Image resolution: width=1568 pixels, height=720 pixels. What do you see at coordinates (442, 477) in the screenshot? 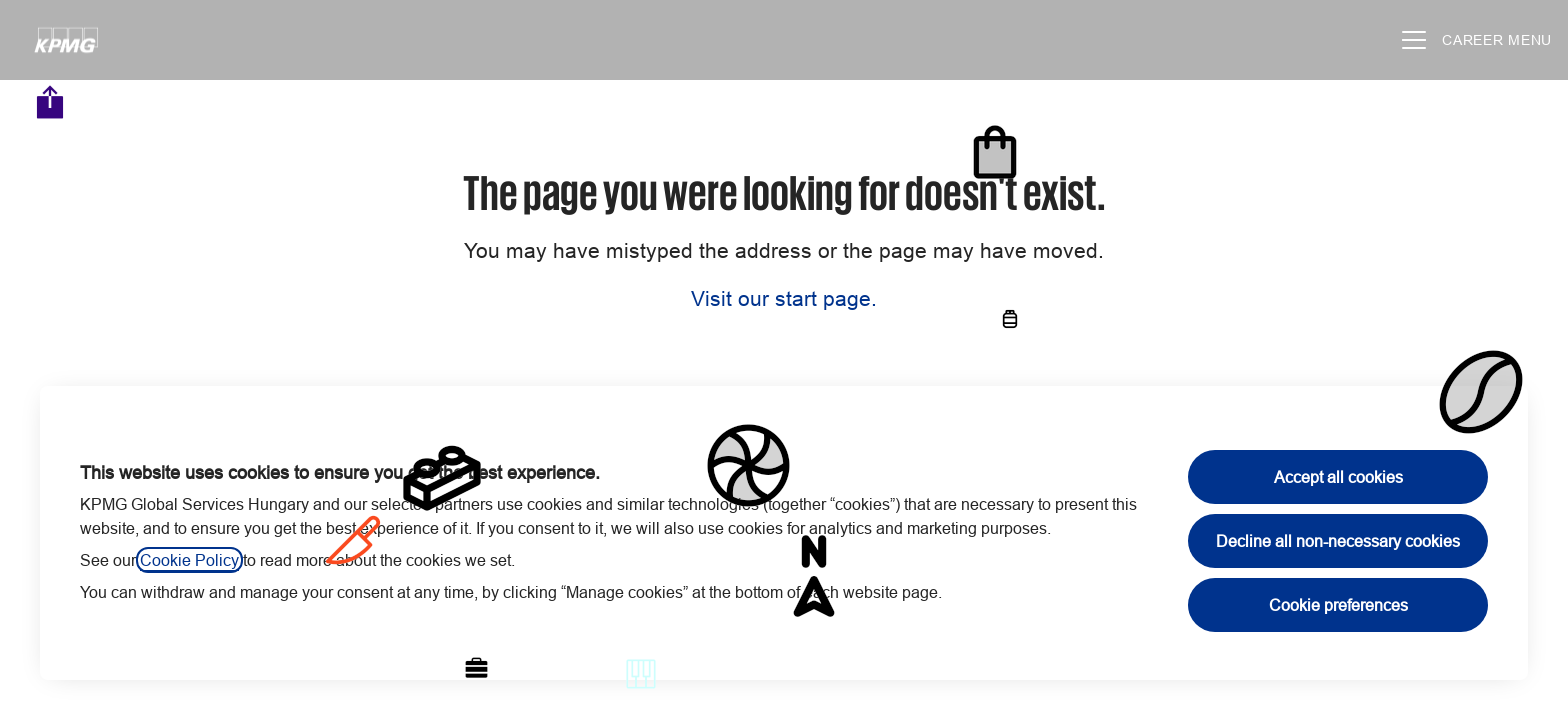
I see `access building blocks or modular components` at bounding box center [442, 477].